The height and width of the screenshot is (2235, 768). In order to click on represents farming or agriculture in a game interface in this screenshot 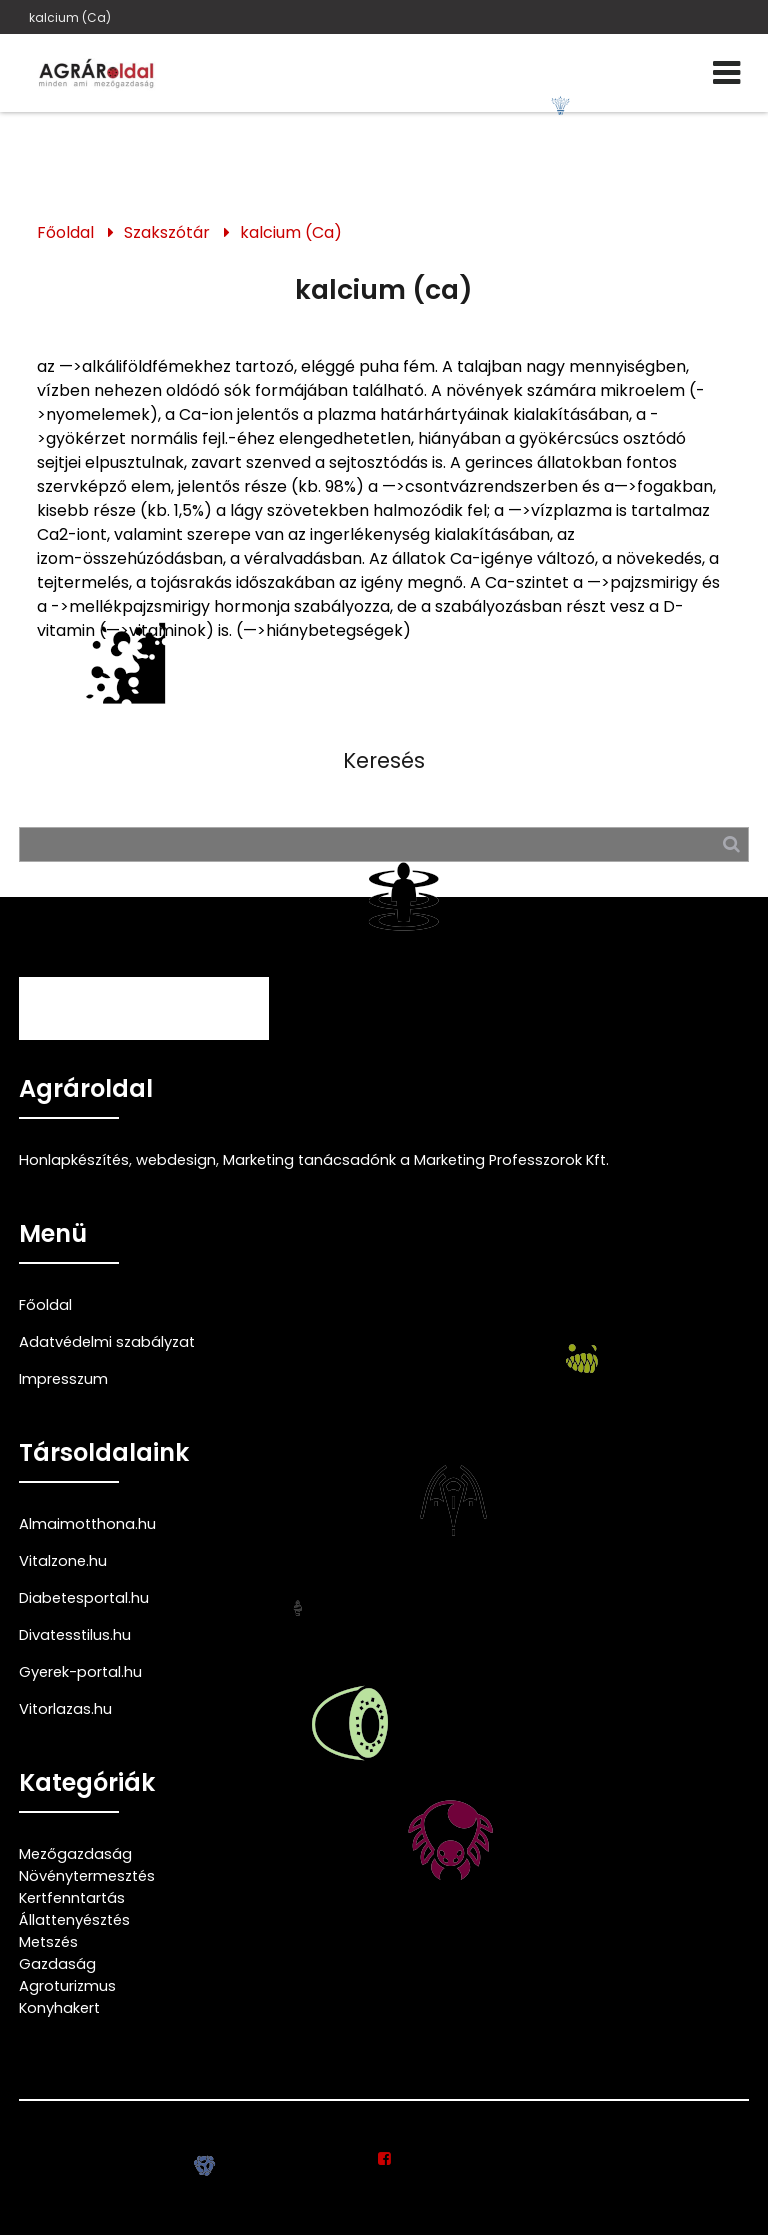, I will do `click(560, 105)`.